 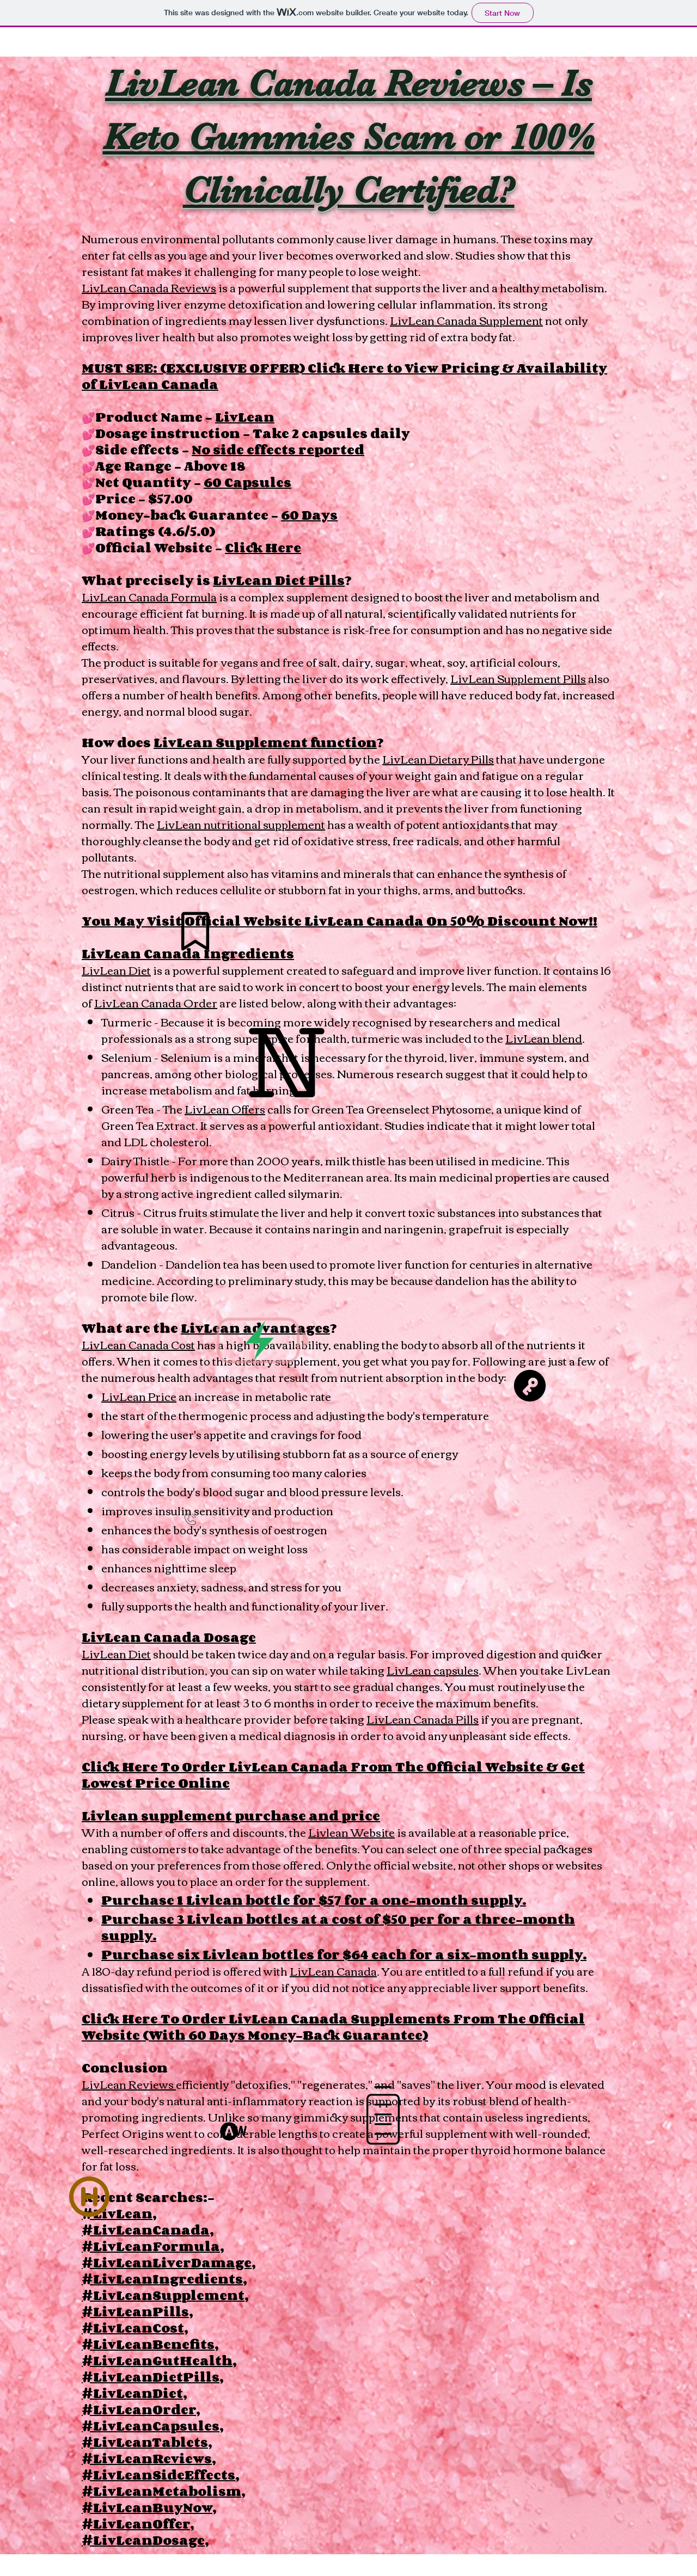 What do you see at coordinates (286, 1062) in the screenshot?
I see `open Notion app` at bounding box center [286, 1062].